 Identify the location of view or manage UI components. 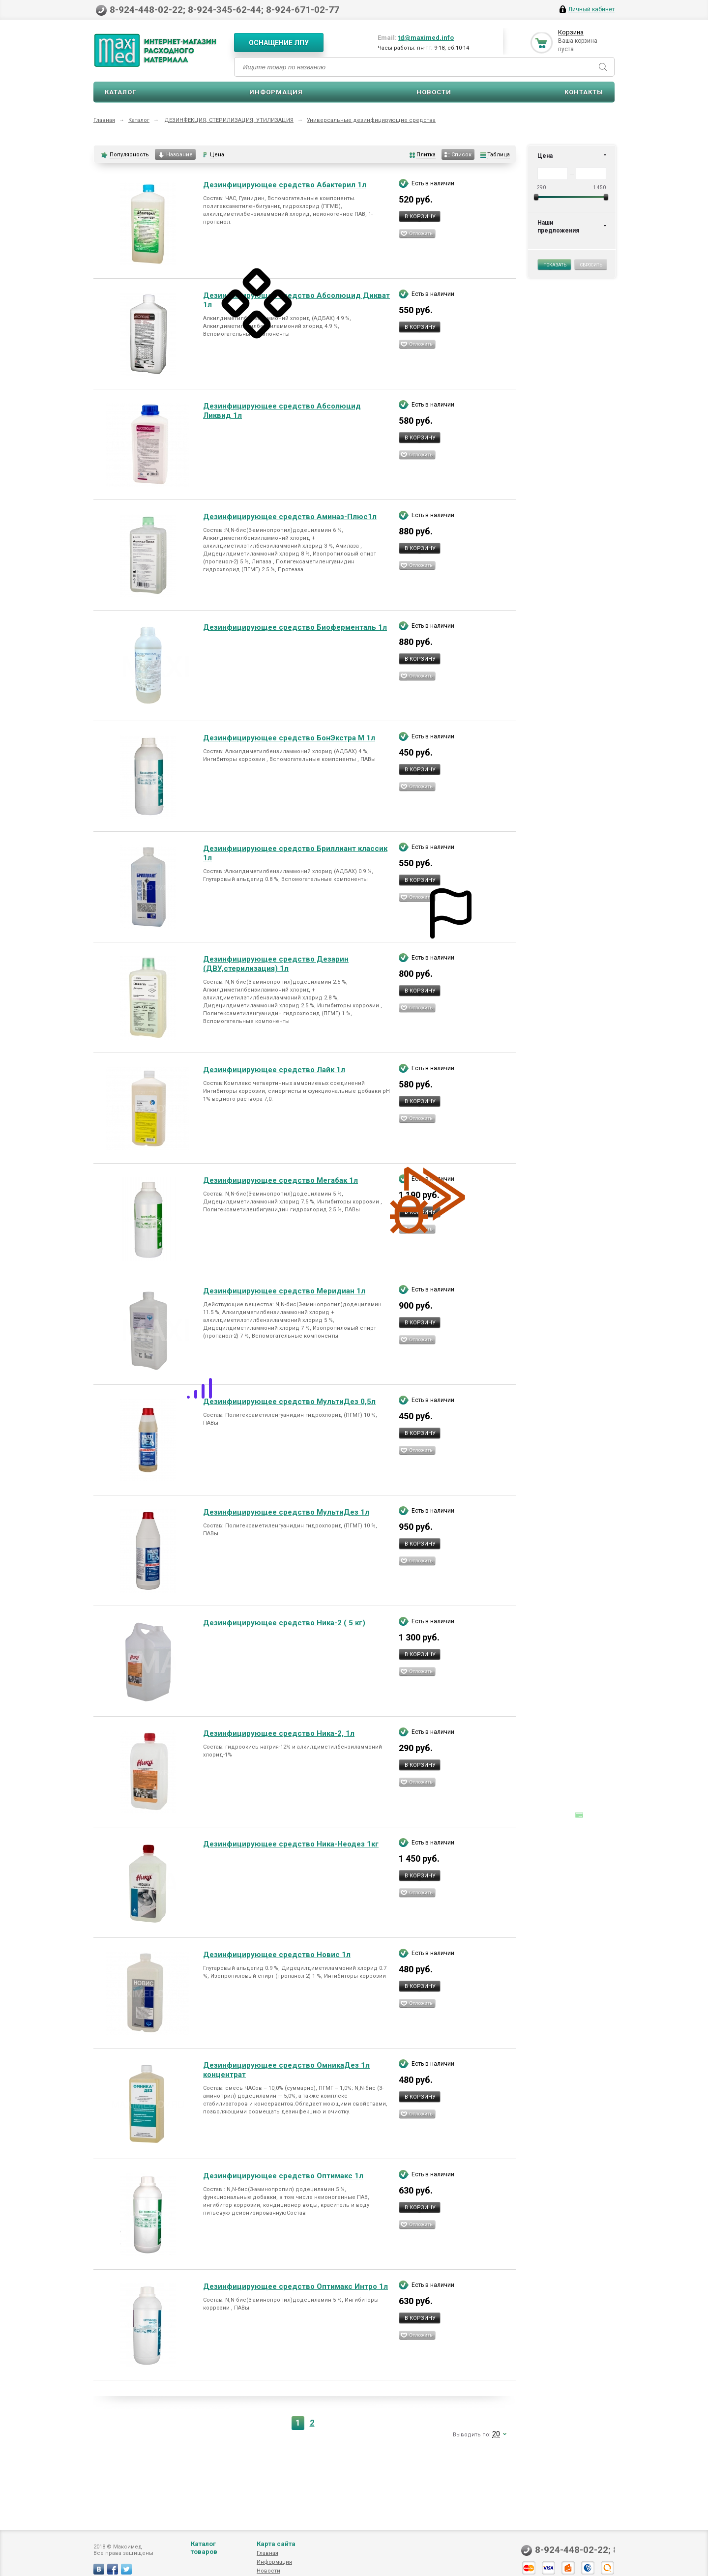
(257, 303).